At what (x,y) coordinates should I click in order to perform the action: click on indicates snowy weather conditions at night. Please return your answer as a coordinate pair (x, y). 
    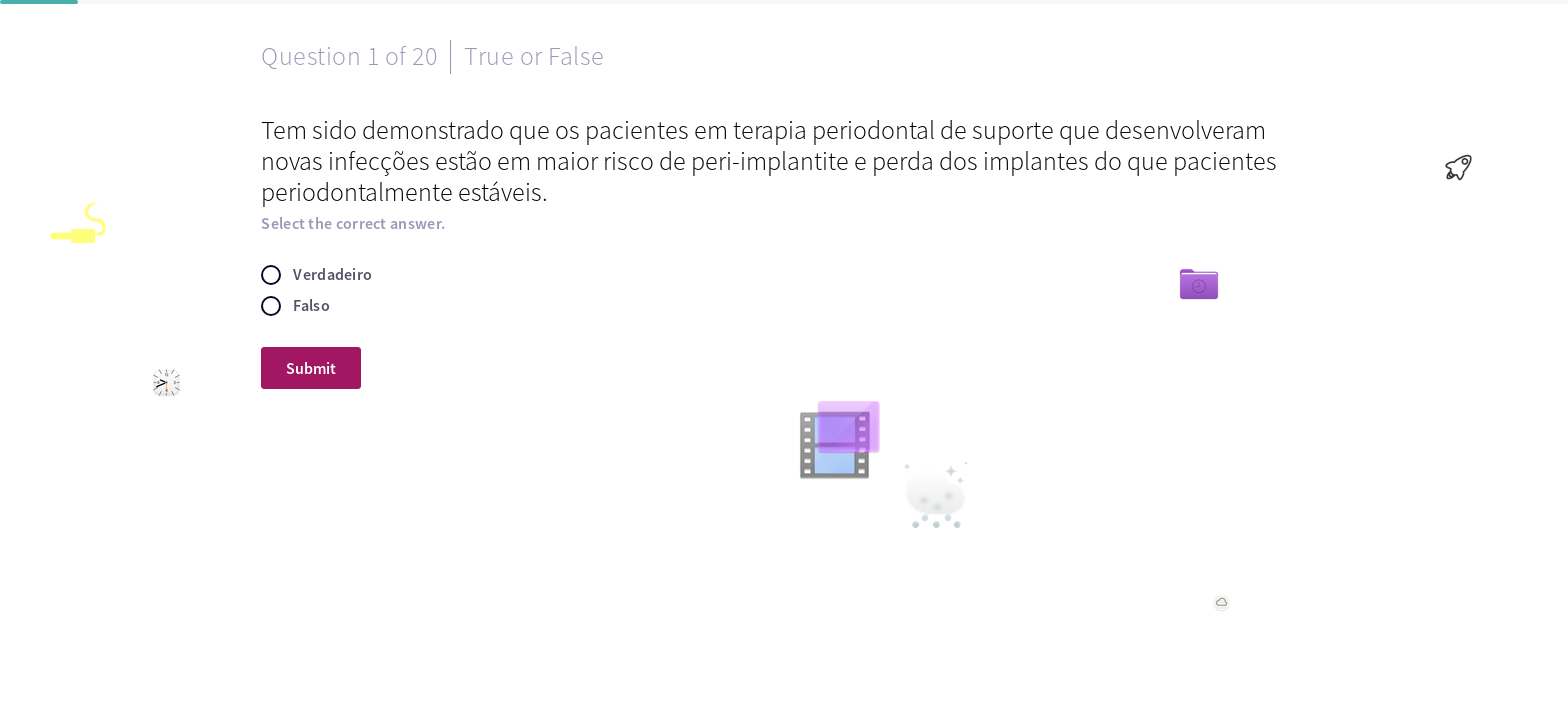
    Looking at the image, I should click on (936, 495).